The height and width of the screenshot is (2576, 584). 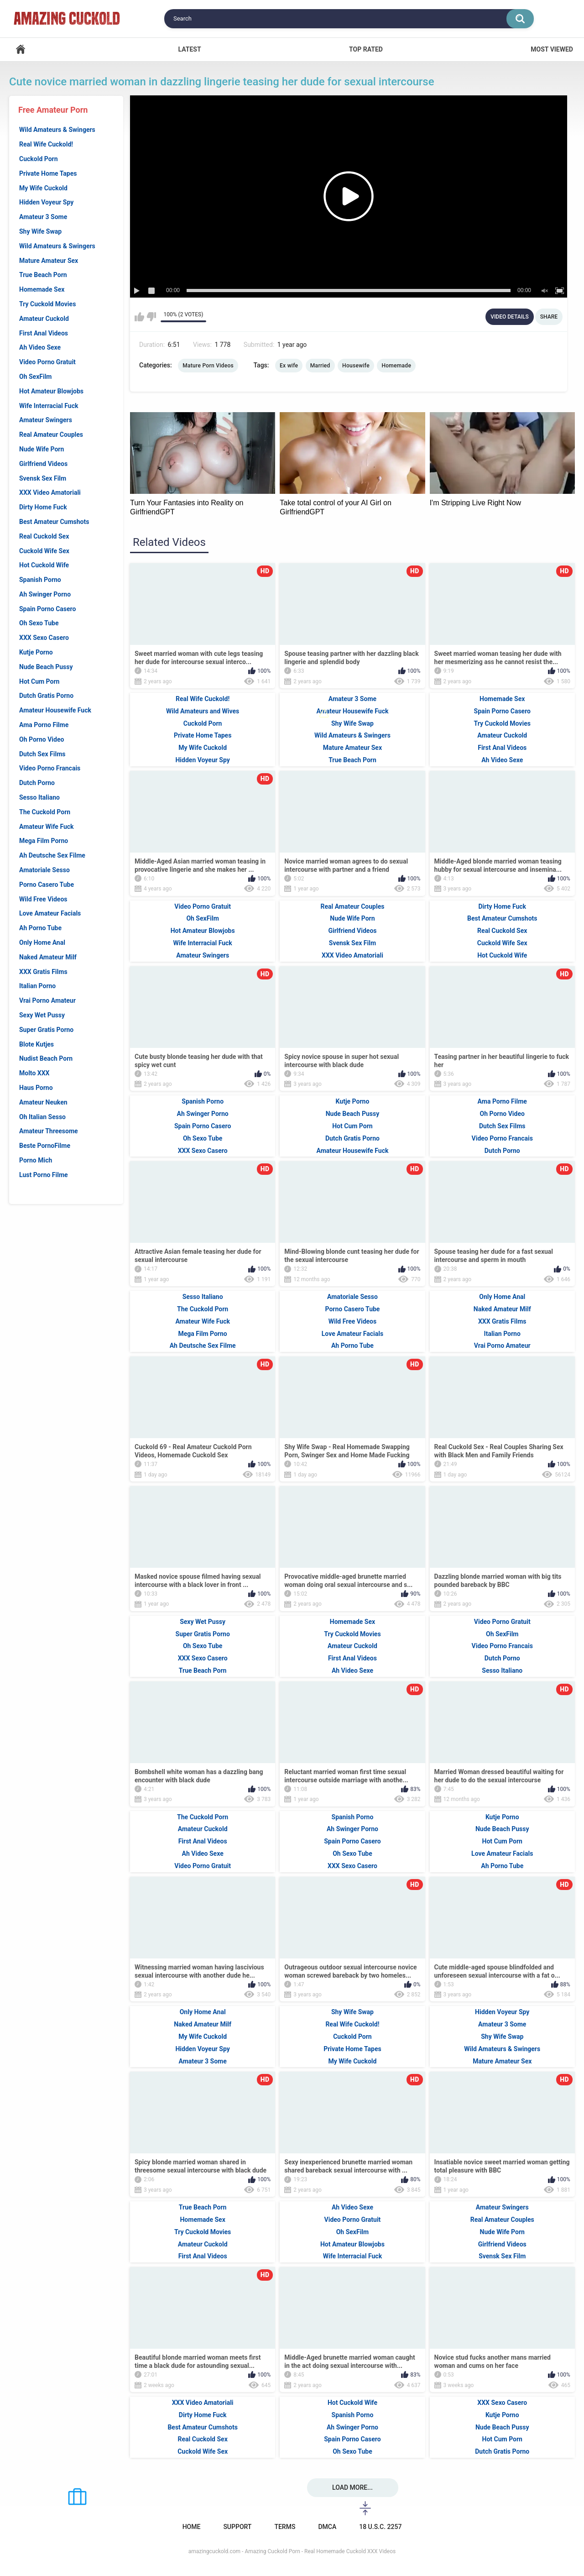 What do you see at coordinates (324, 713) in the screenshot?
I see `indicates a warning or caution state` at bounding box center [324, 713].